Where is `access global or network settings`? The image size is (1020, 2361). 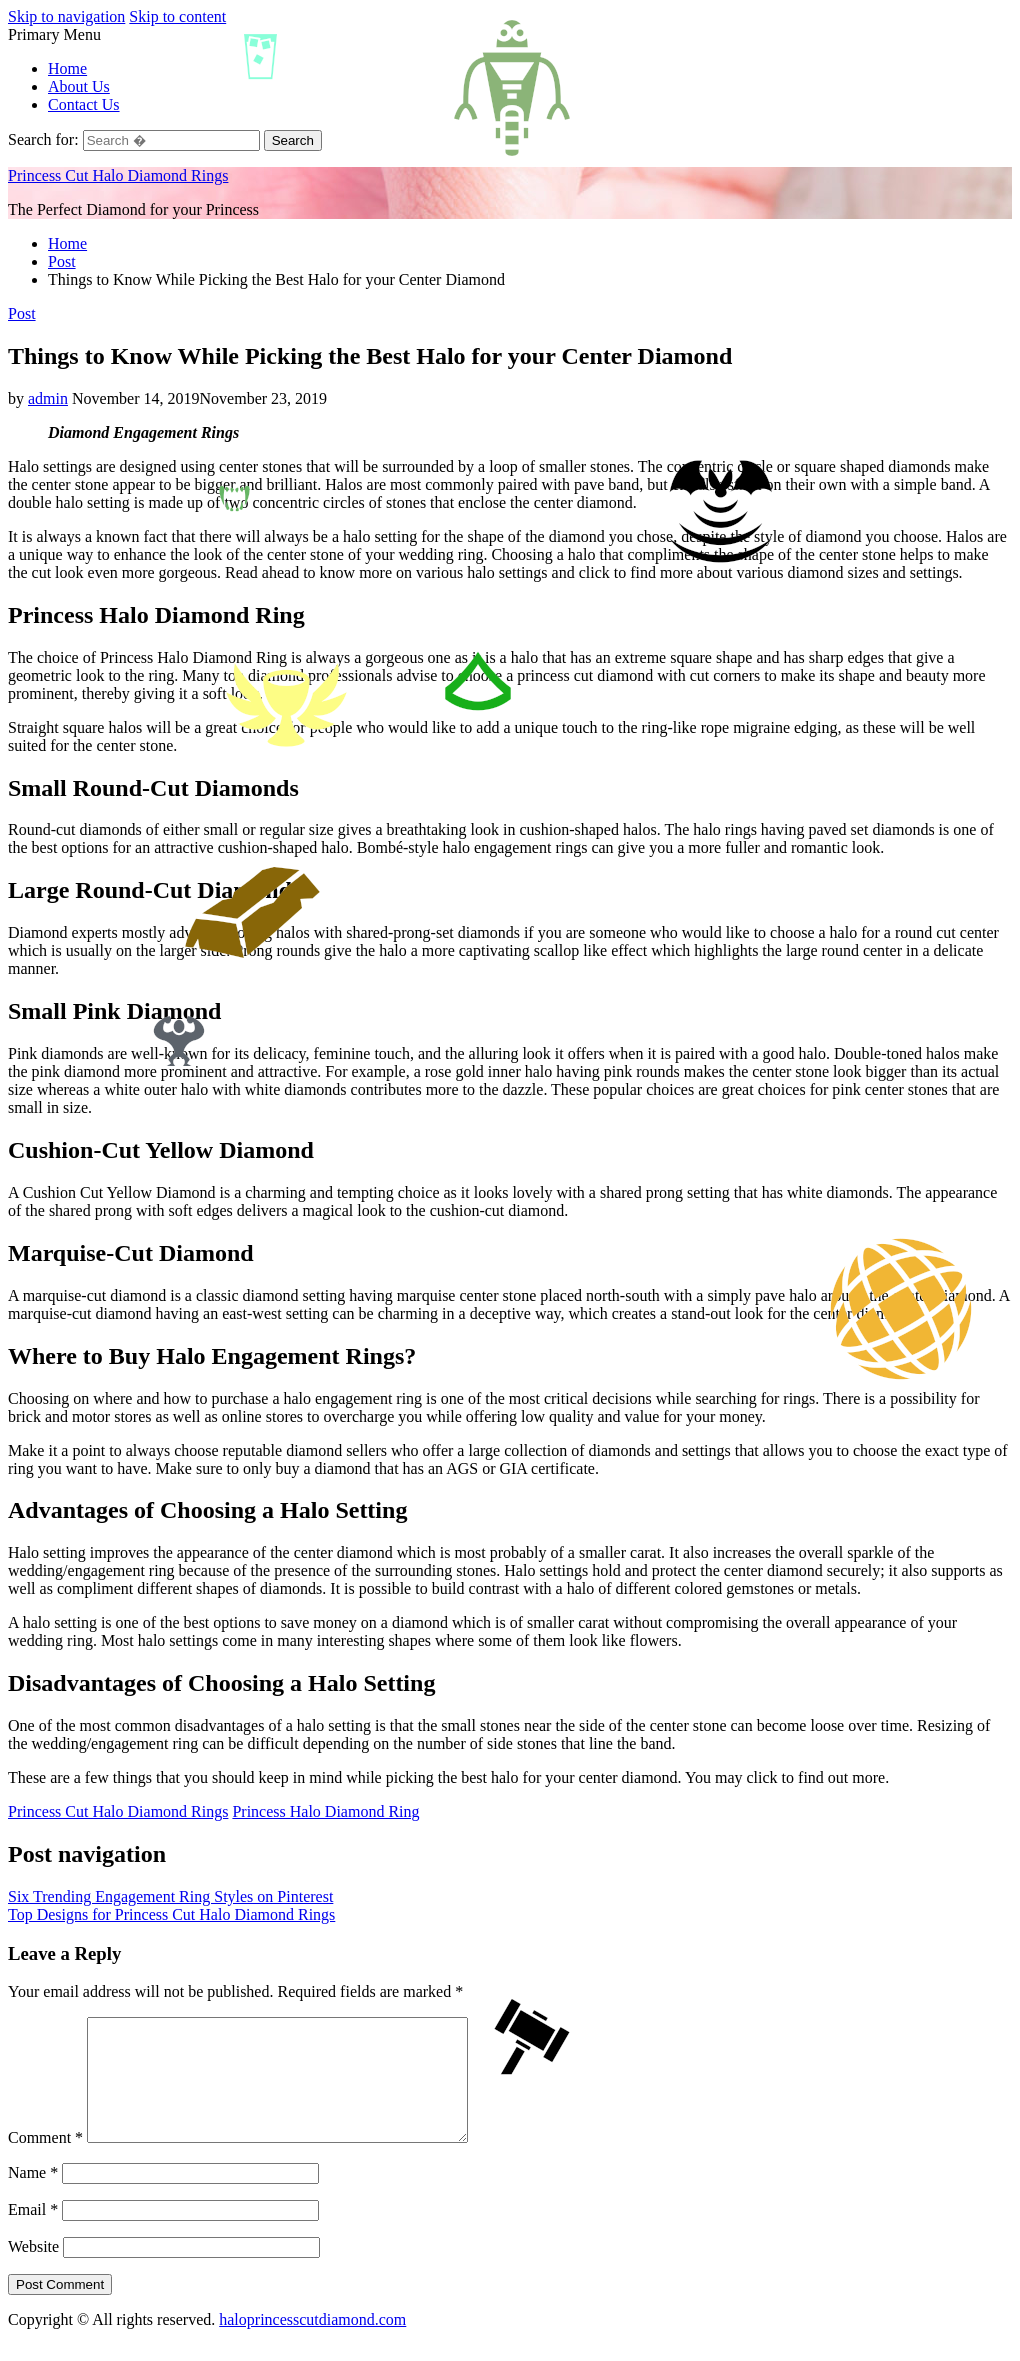
access global or network settings is located at coordinates (901, 1309).